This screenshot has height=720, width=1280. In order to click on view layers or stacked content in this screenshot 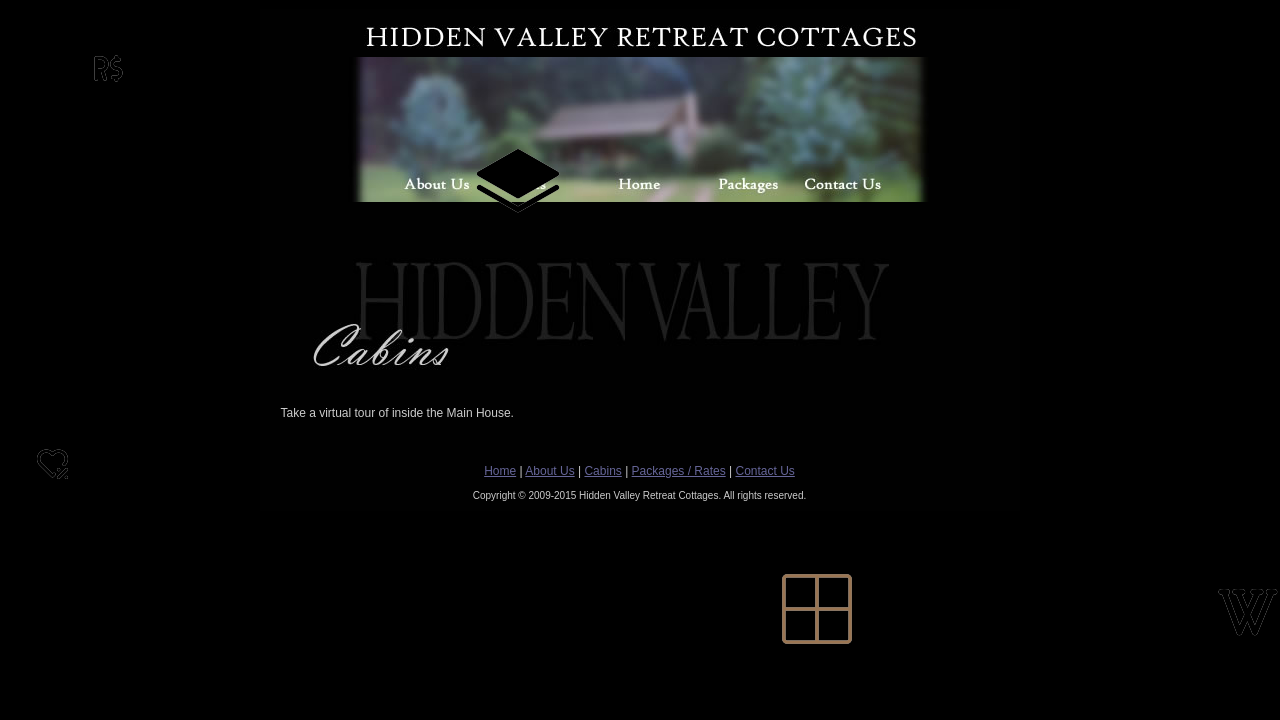, I will do `click(518, 182)`.